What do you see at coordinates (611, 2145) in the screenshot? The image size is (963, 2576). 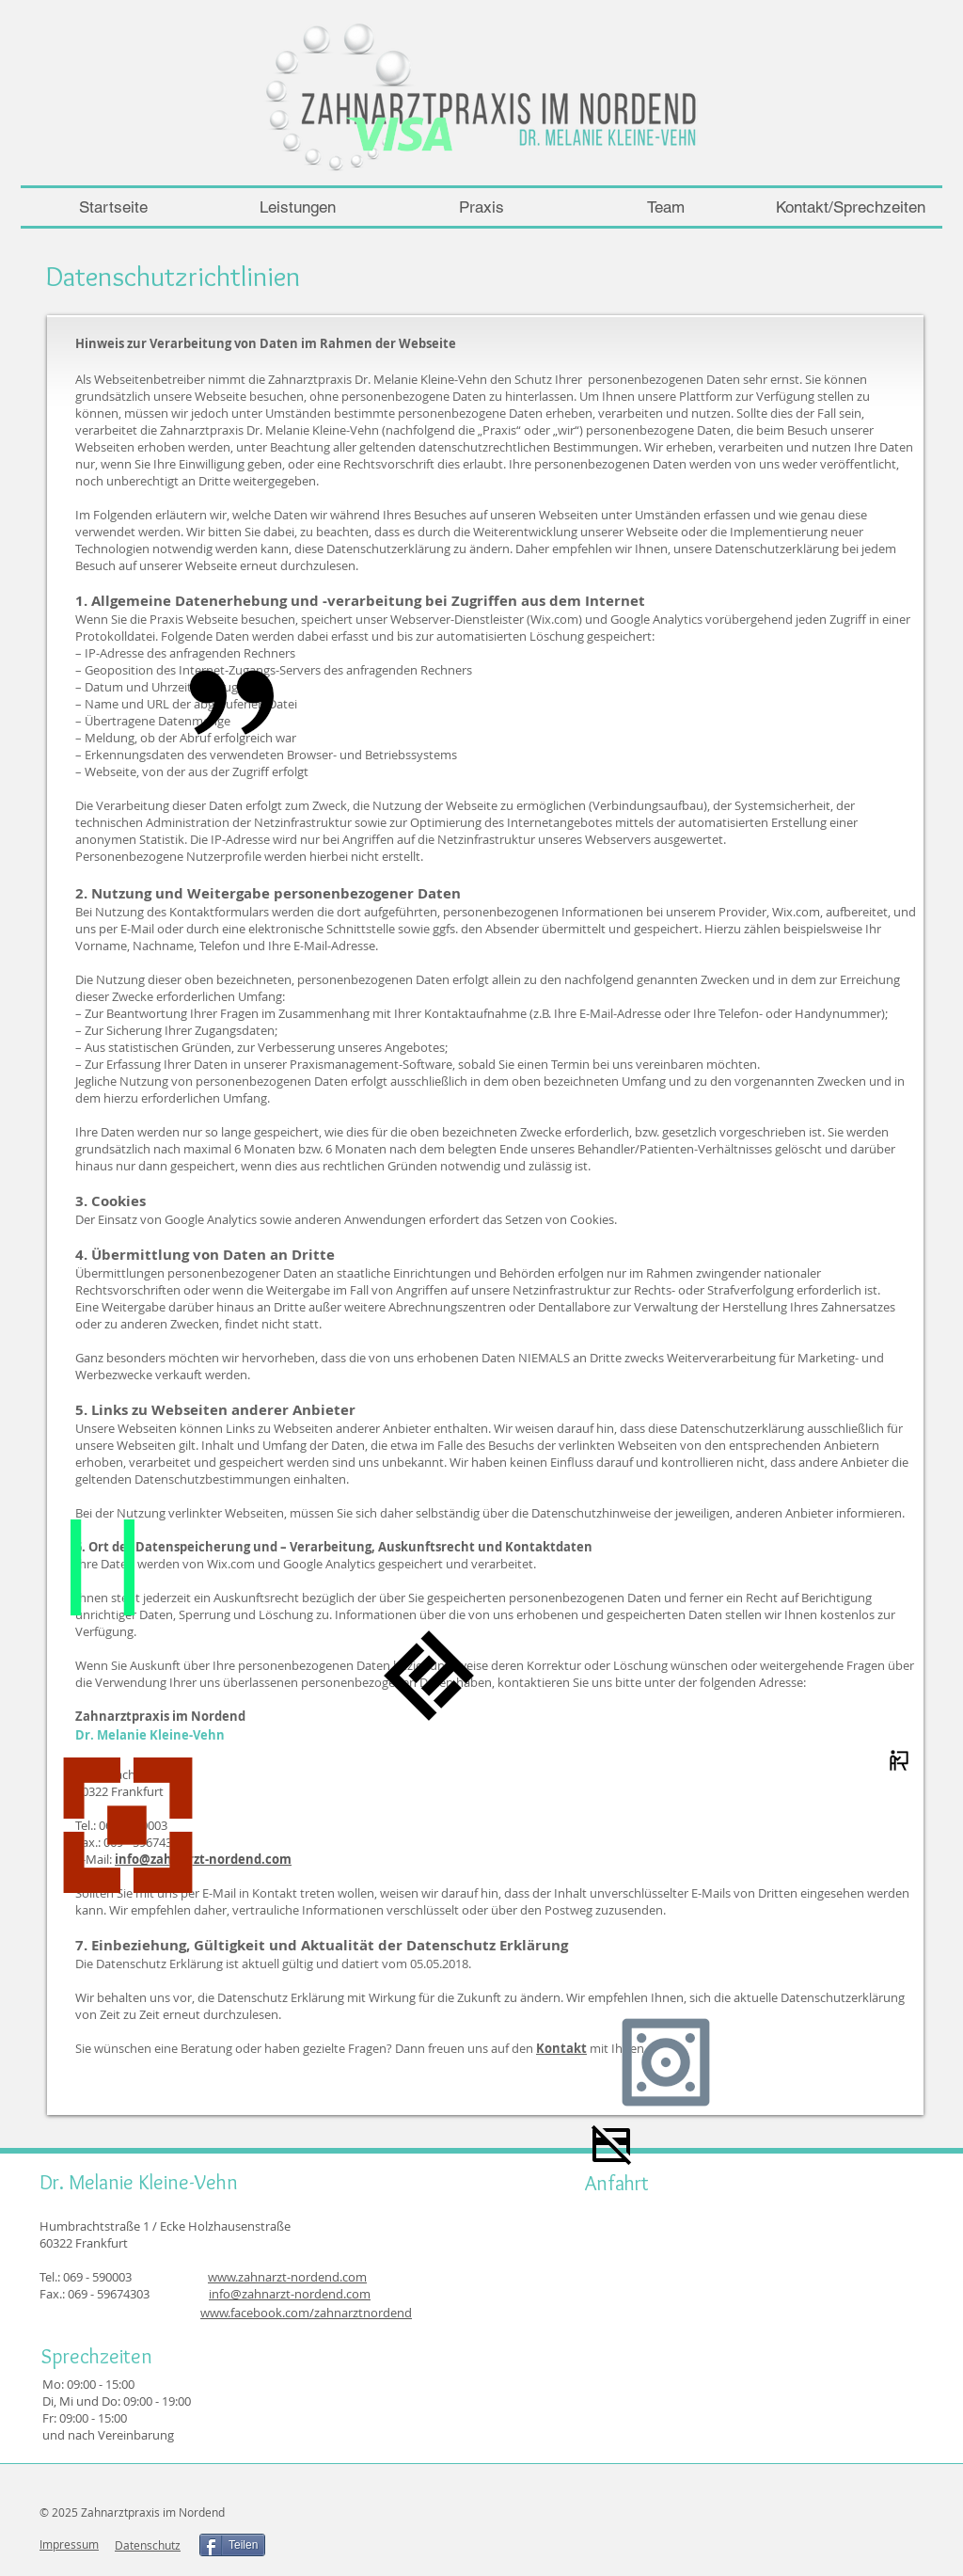 I see `indicates no credit card required` at bounding box center [611, 2145].